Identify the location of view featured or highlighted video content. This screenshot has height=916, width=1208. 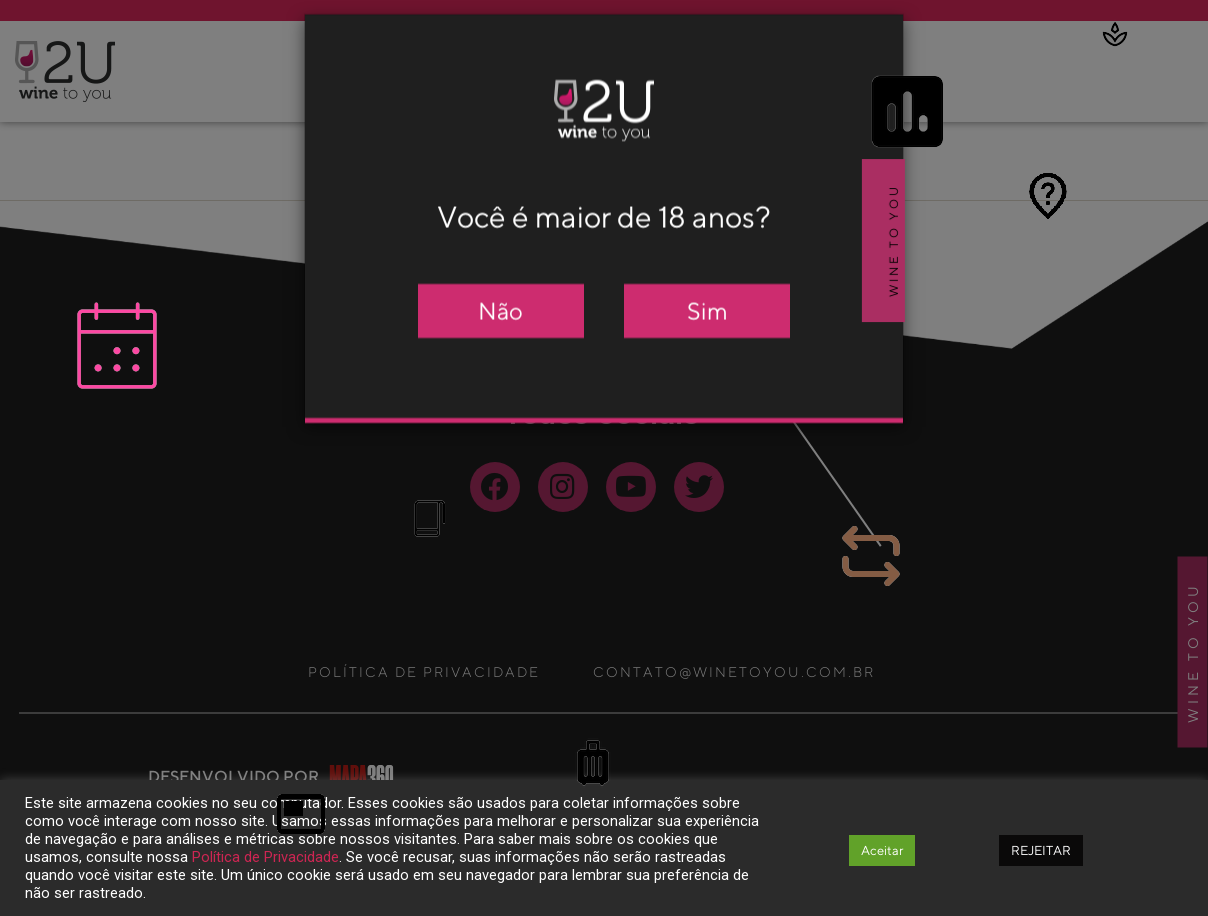
(301, 814).